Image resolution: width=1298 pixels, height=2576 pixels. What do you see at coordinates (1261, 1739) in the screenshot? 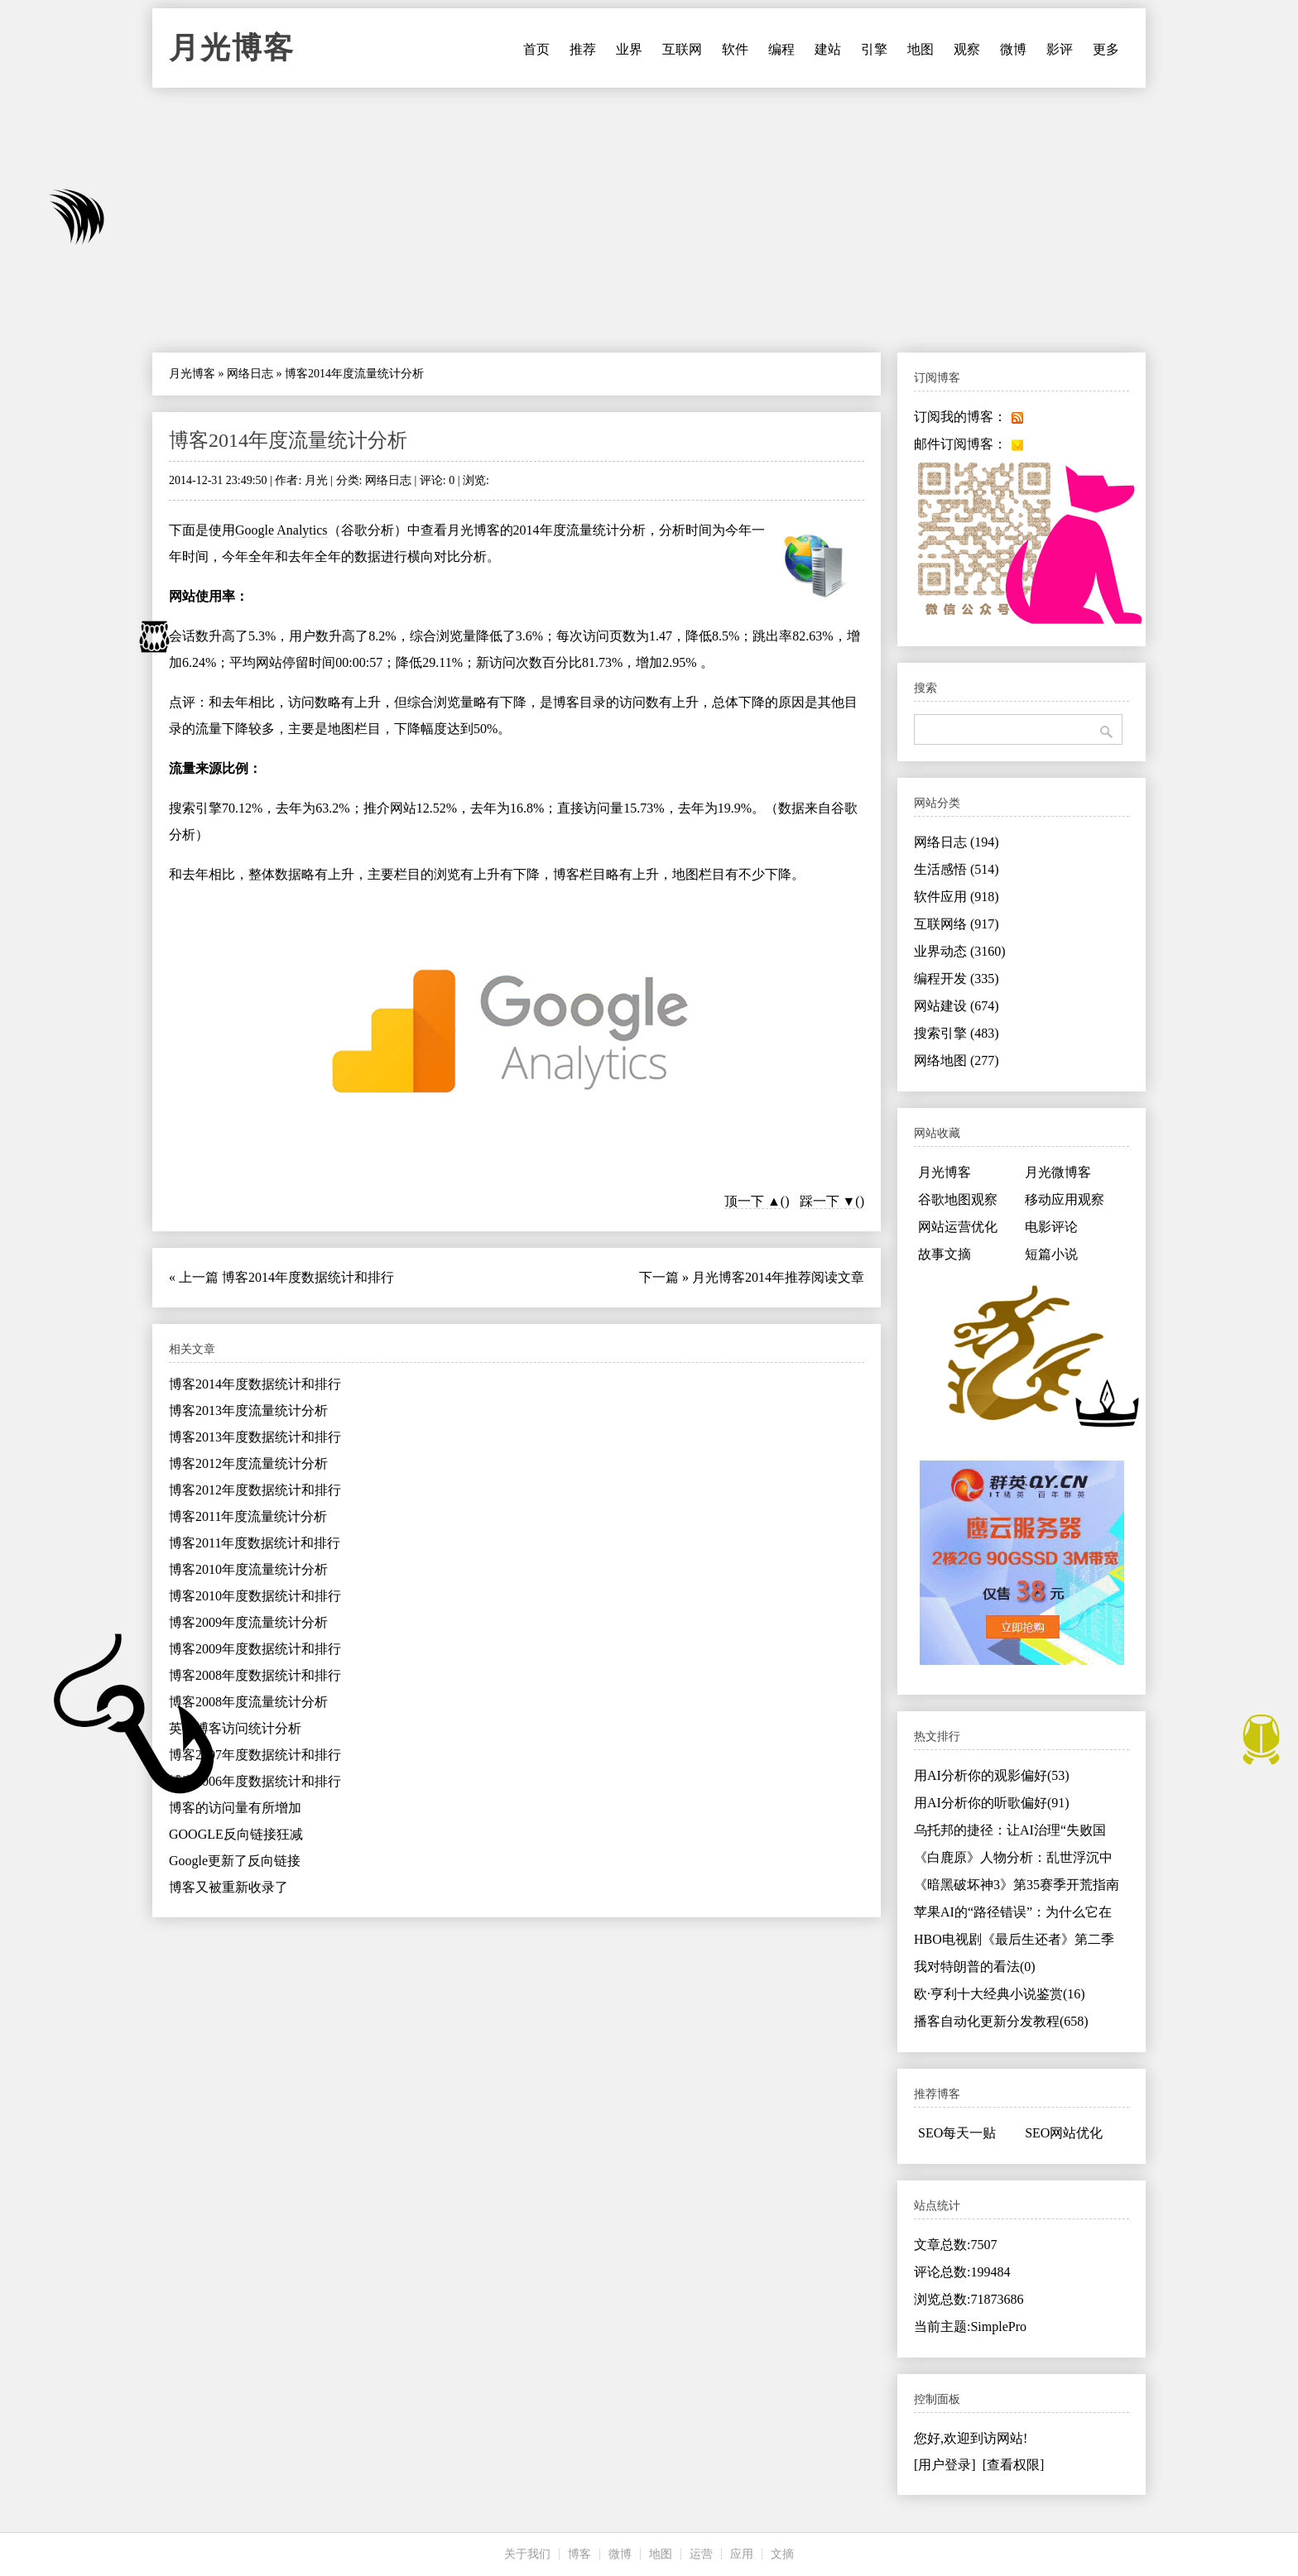
I see `equip armor or protective gear` at bounding box center [1261, 1739].